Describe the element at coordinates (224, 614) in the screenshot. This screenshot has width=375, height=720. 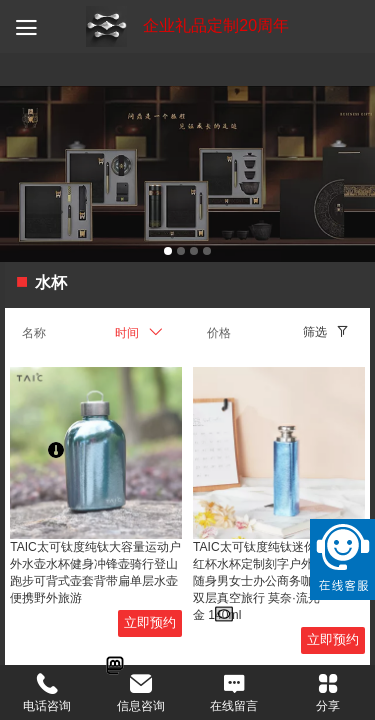
I see `apply vignette effect to image` at that location.